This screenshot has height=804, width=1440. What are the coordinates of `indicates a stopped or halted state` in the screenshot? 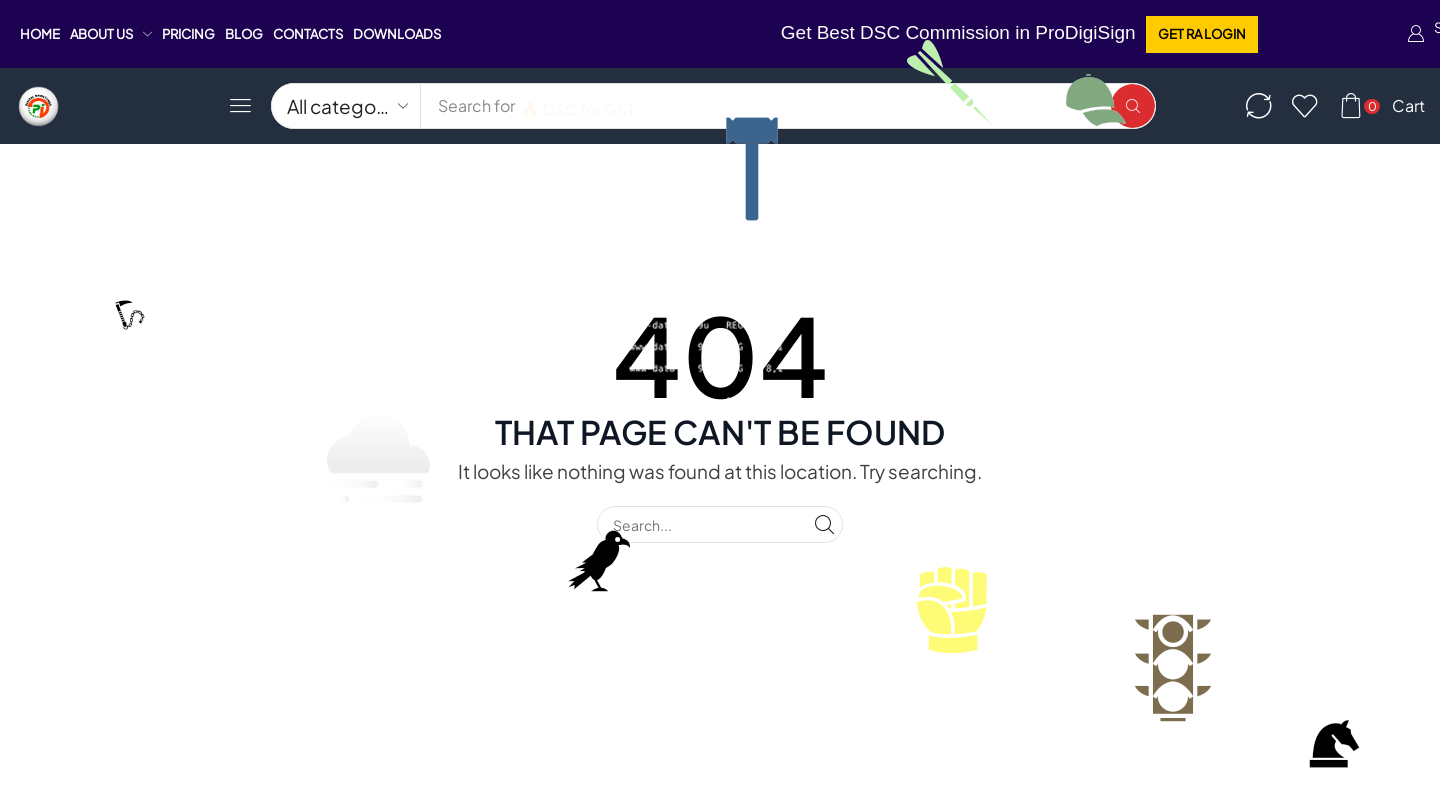 It's located at (1173, 668).